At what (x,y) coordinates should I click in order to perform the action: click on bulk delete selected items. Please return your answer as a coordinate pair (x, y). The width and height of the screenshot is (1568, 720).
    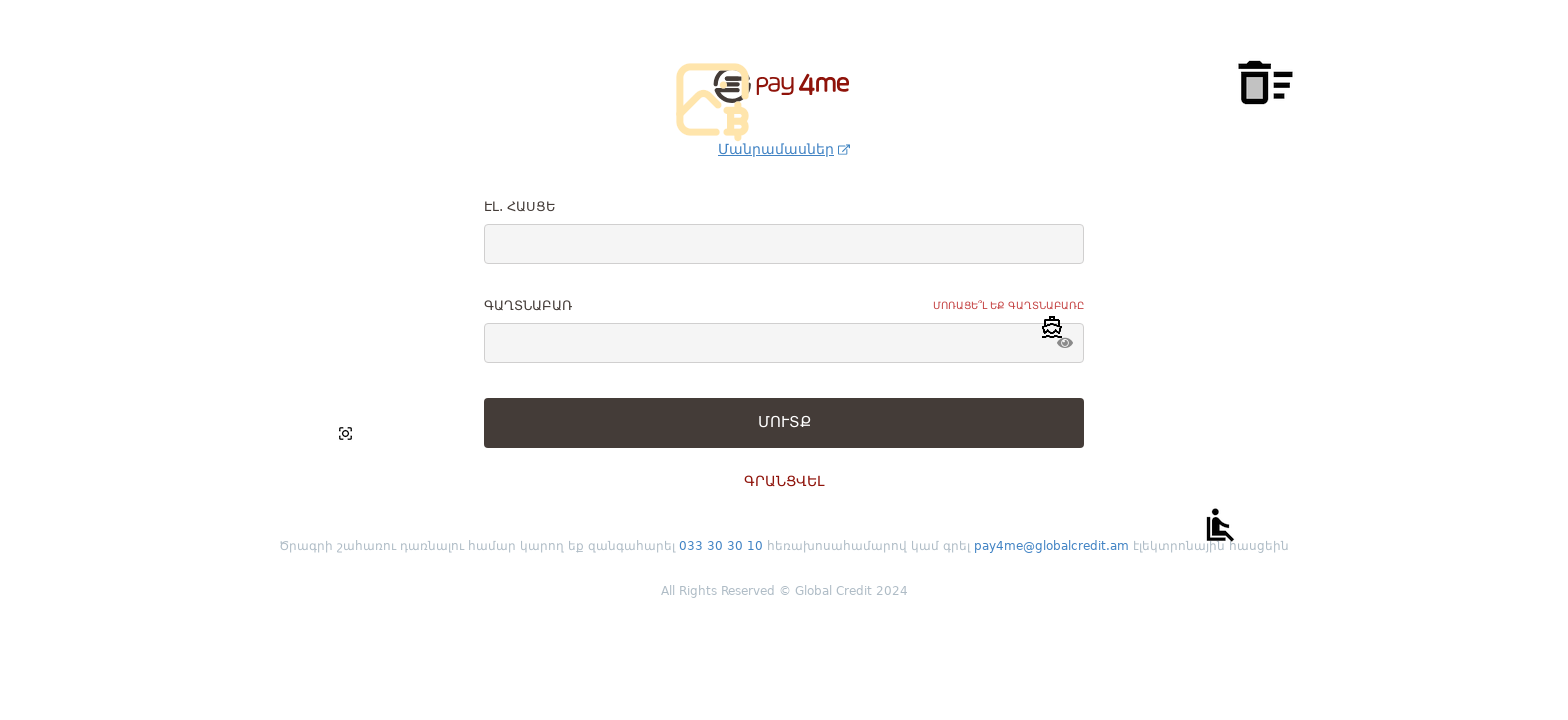
    Looking at the image, I should click on (1265, 82).